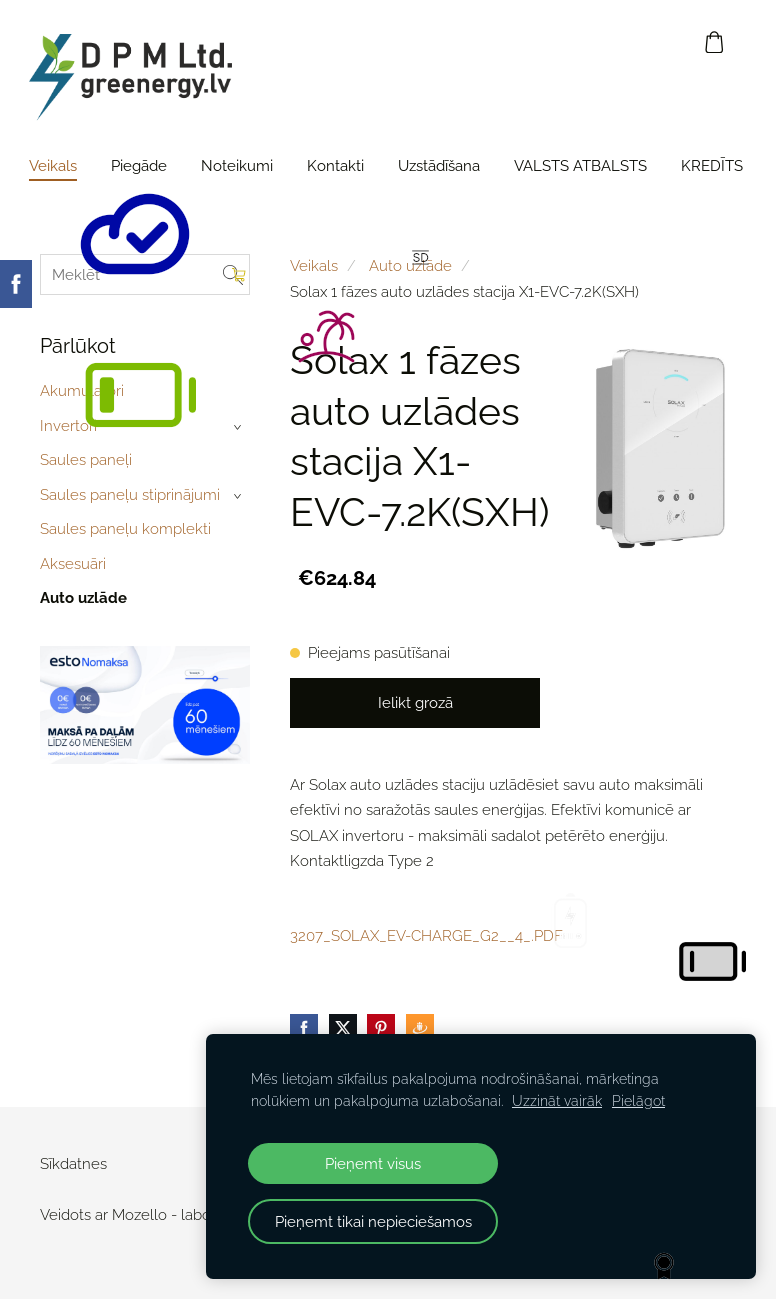  What do you see at coordinates (711, 961) in the screenshot?
I see `indicates low battery level` at bounding box center [711, 961].